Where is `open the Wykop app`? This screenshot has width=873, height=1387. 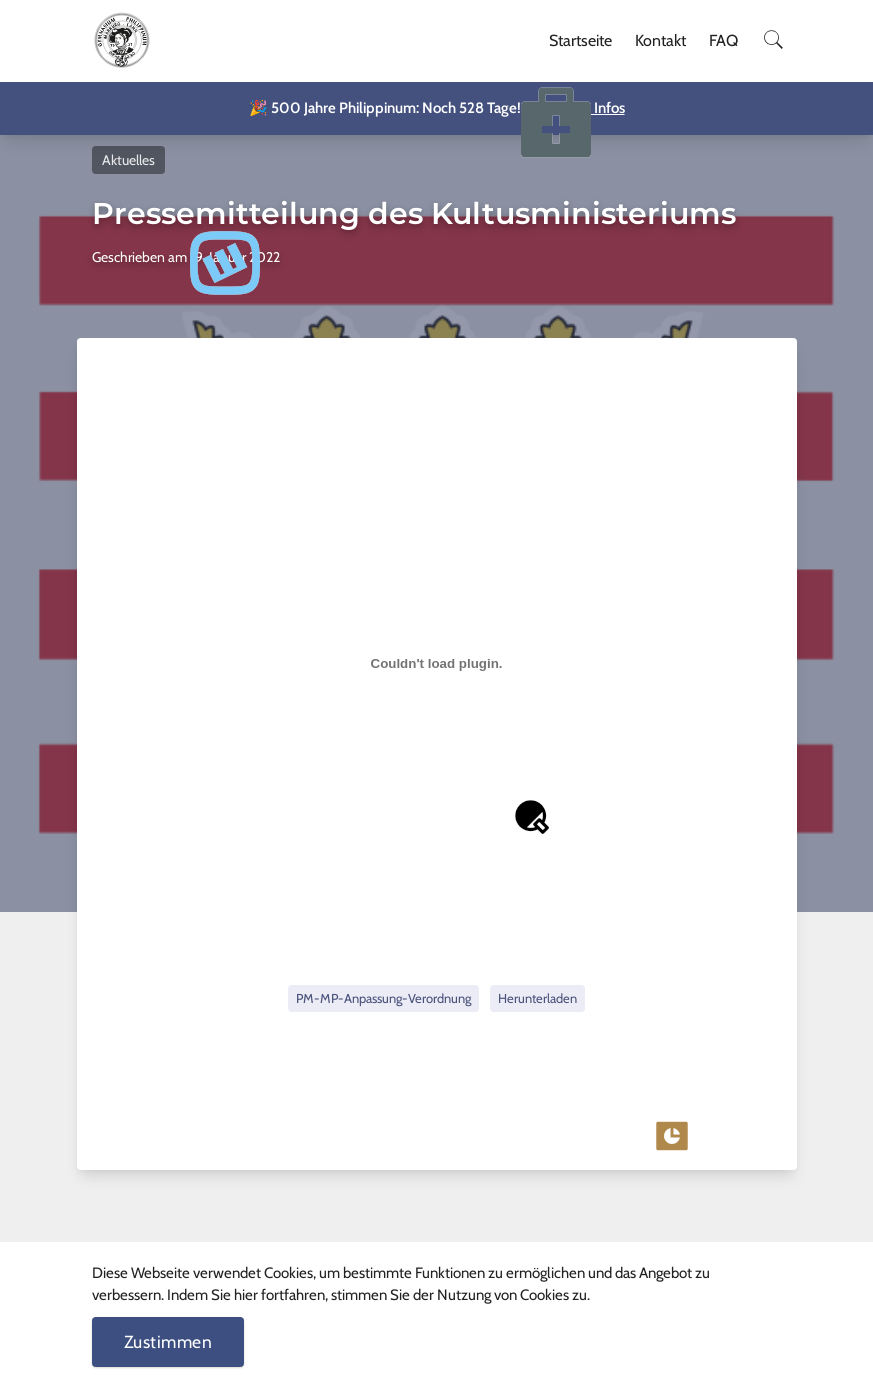 open the Wykop app is located at coordinates (225, 263).